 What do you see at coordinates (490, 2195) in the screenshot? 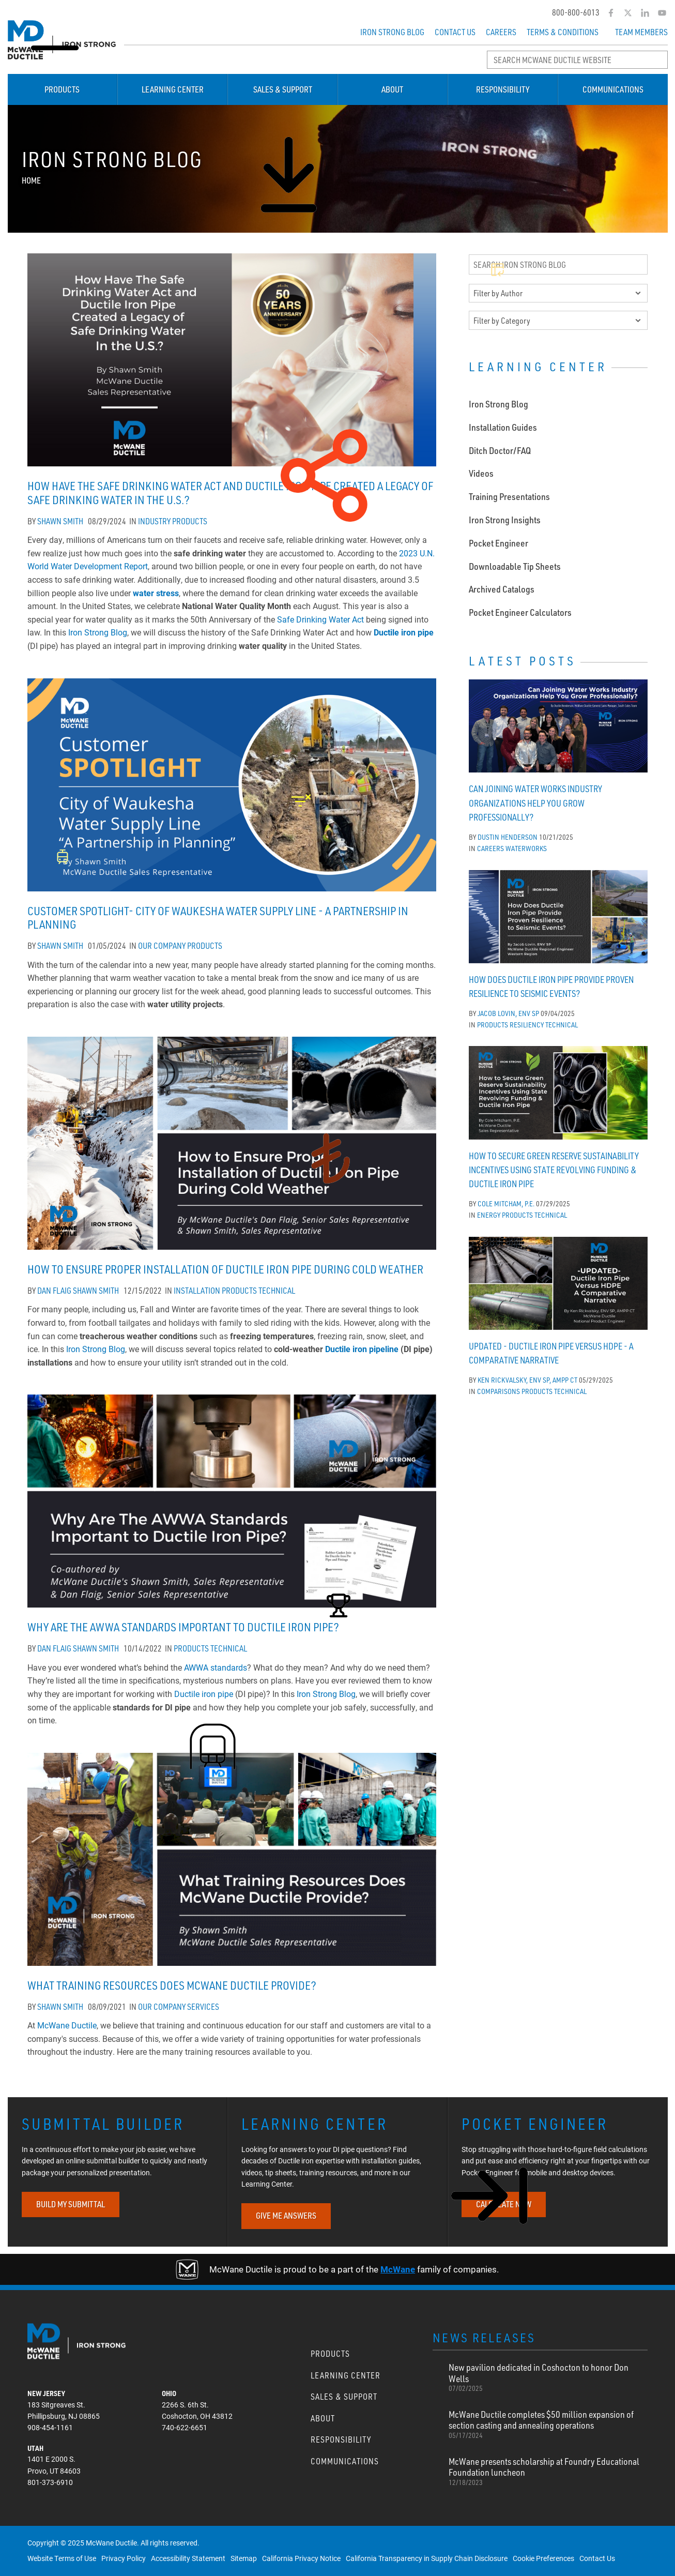
I see `move item to the end of a list` at bounding box center [490, 2195].